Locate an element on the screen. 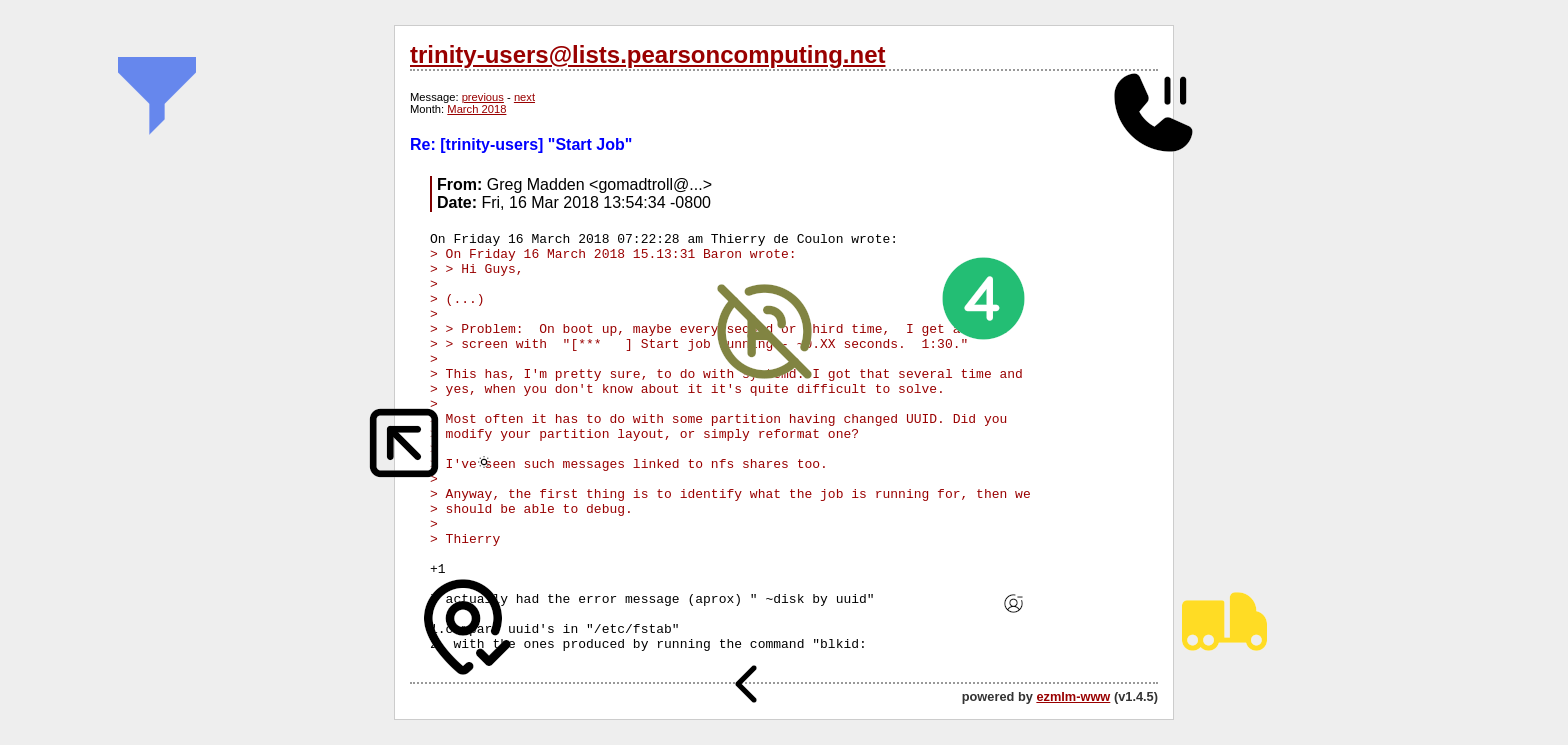 Image resolution: width=1568 pixels, height=745 pixels. reduce screen brightness is located at coordinates (484, 462).